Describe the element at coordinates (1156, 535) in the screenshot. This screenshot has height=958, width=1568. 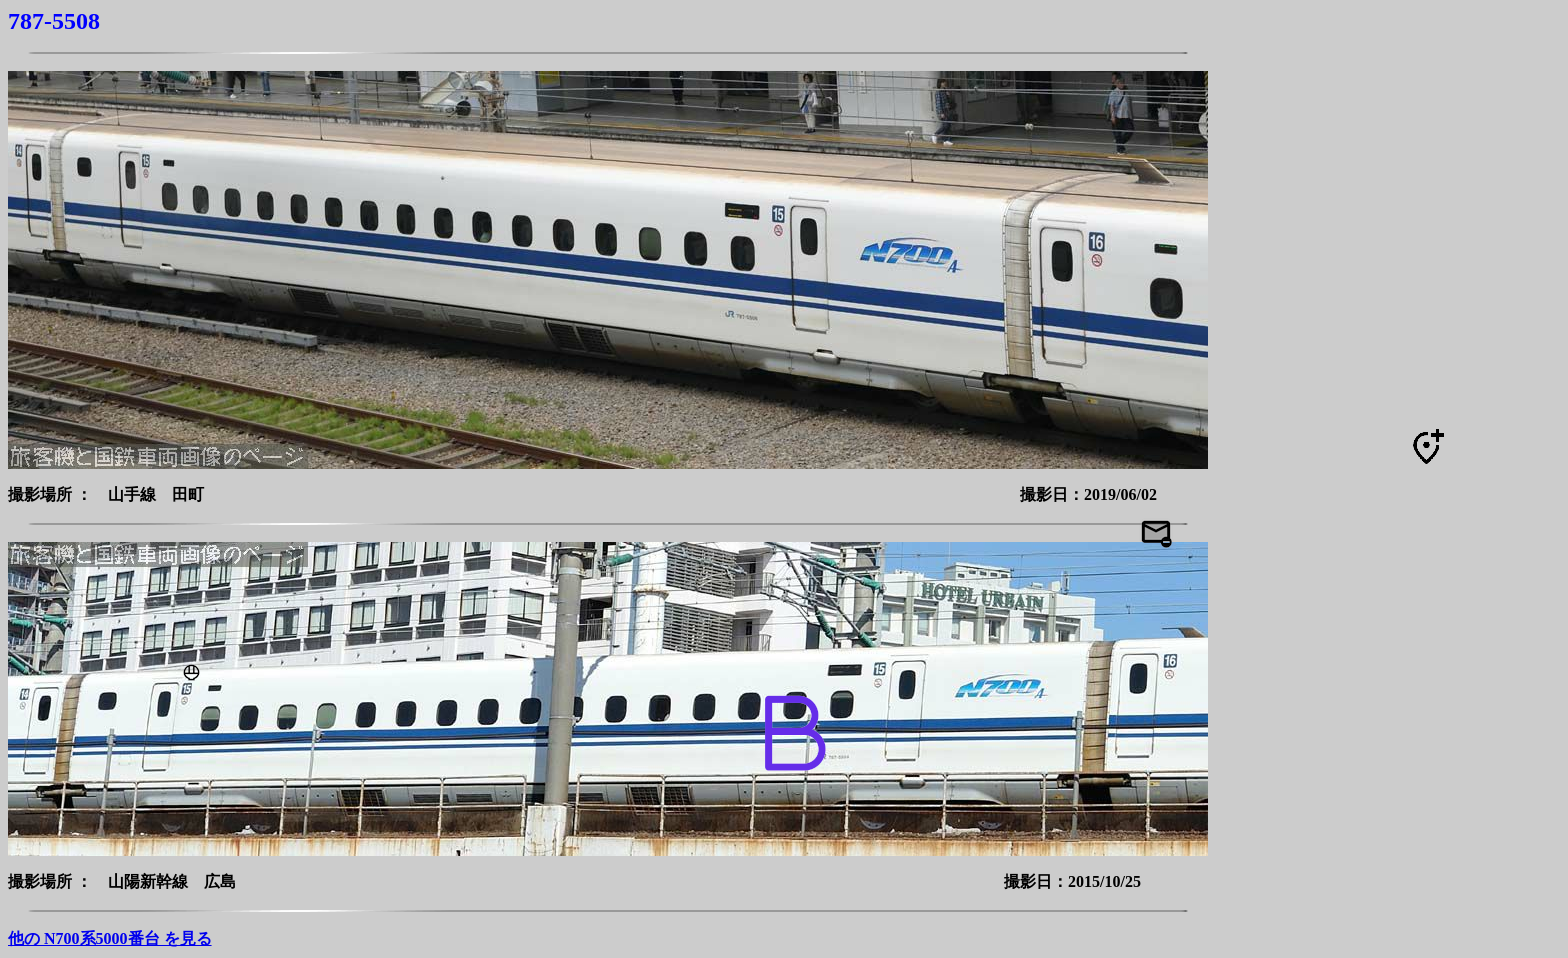
I see `unsubscribe from email list` at that location.